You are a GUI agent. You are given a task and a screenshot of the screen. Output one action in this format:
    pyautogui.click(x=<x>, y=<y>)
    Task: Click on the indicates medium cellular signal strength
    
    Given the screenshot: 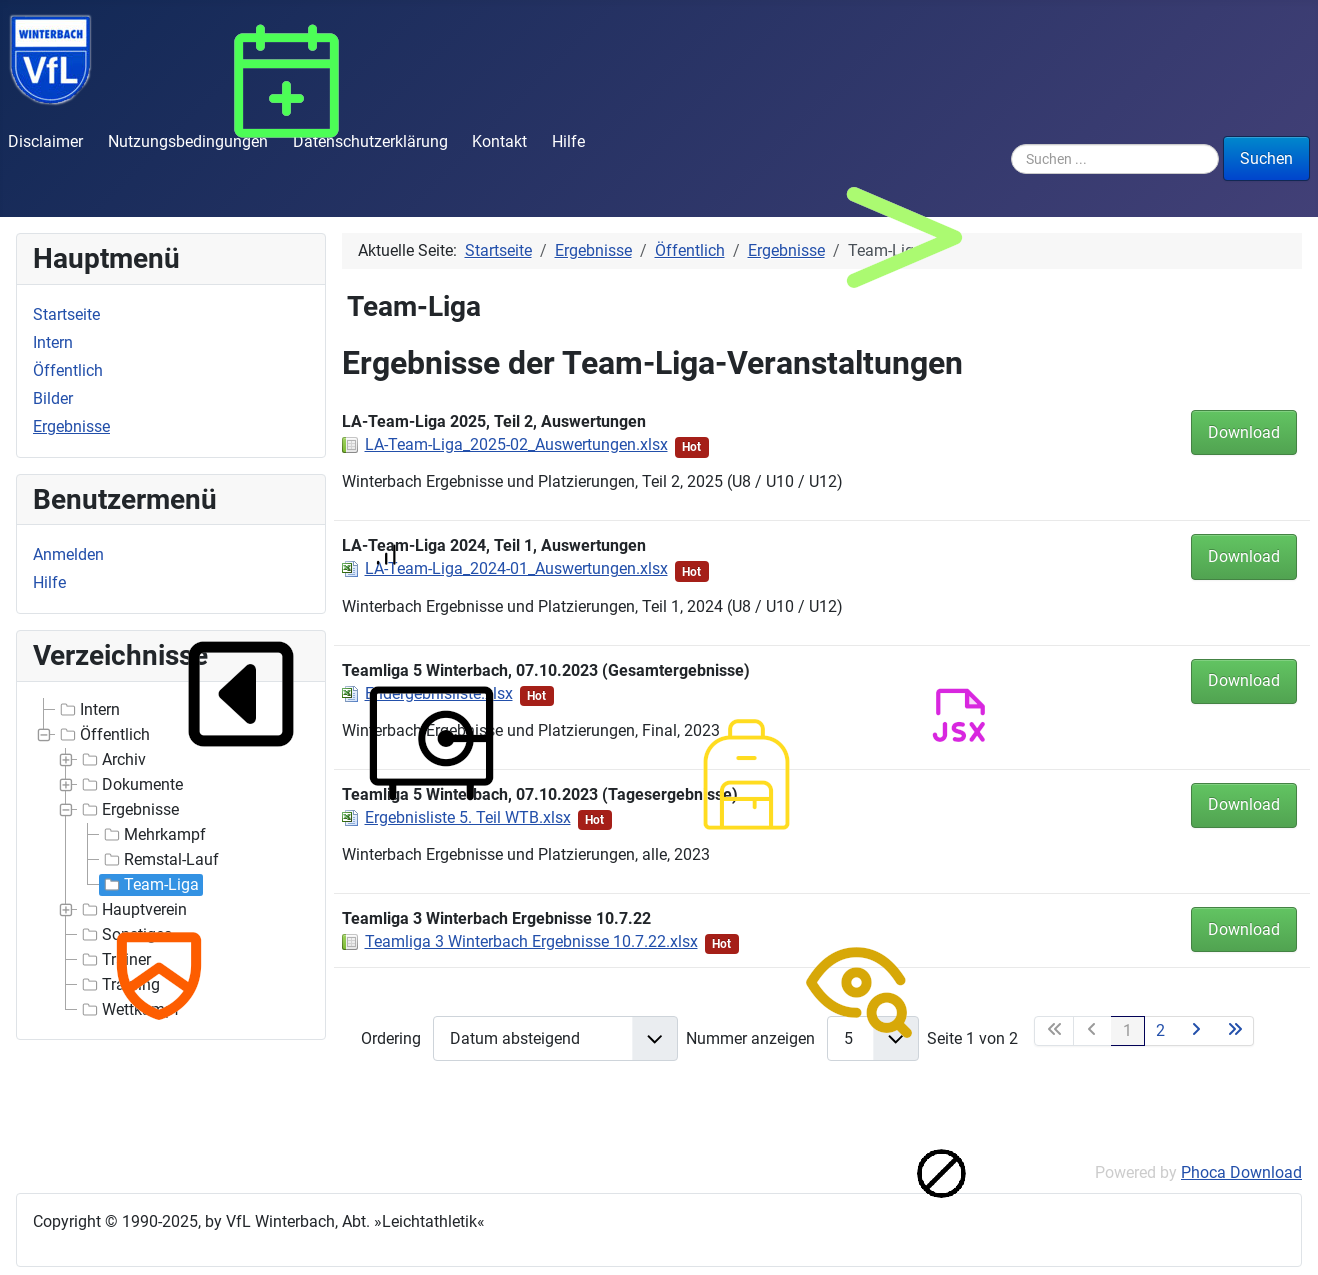 What is the action you would take?
    pyautogui.click(x=396, y=549)
    